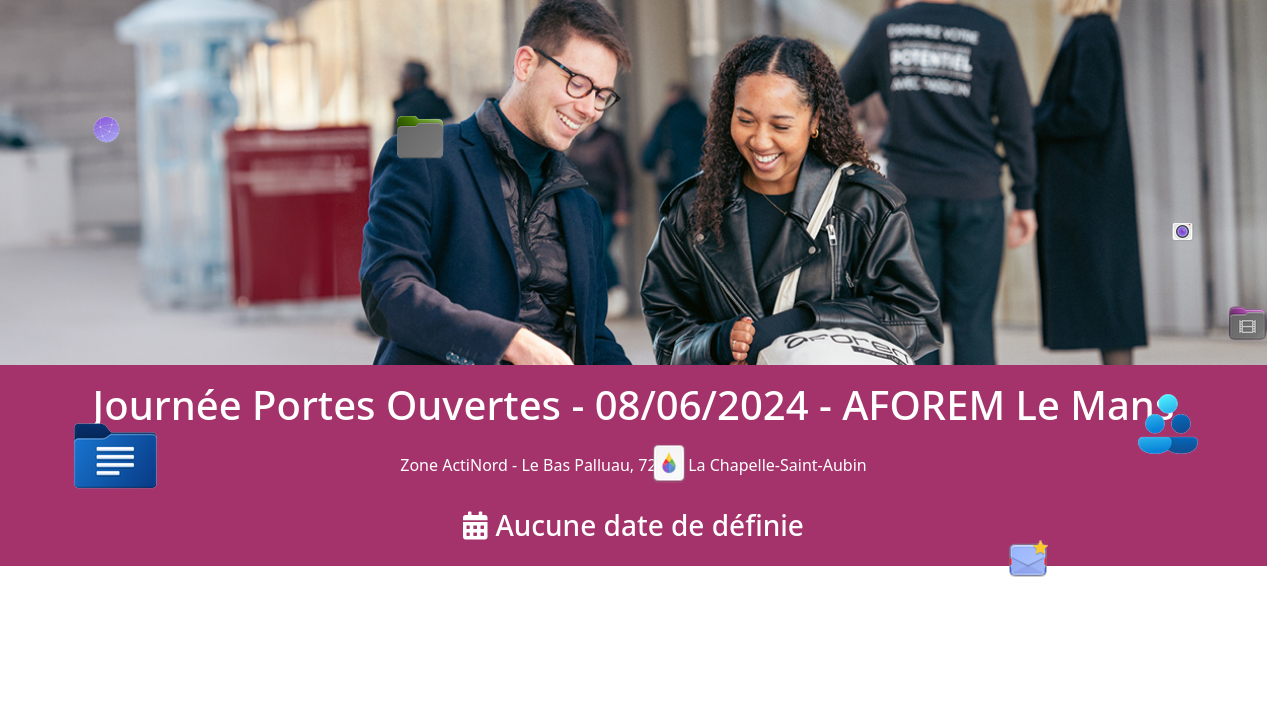 The height and width of the screenshot is (720, 1267). What do you see at coordinates (669, 463) in the screenshot?
I see `an ICC color profile file` at bounding box center [669, 463].